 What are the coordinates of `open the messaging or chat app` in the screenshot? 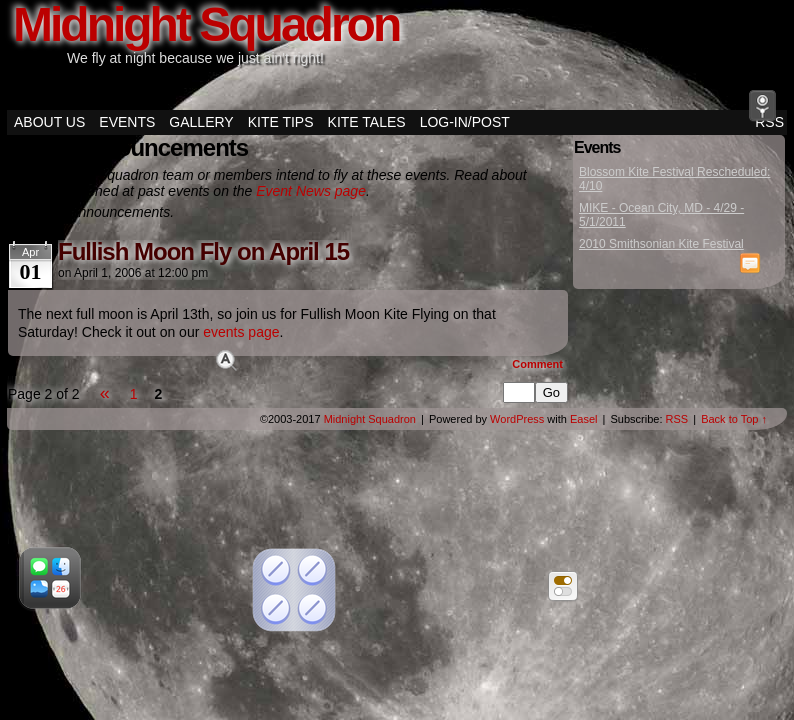 It's located at (750, 263).